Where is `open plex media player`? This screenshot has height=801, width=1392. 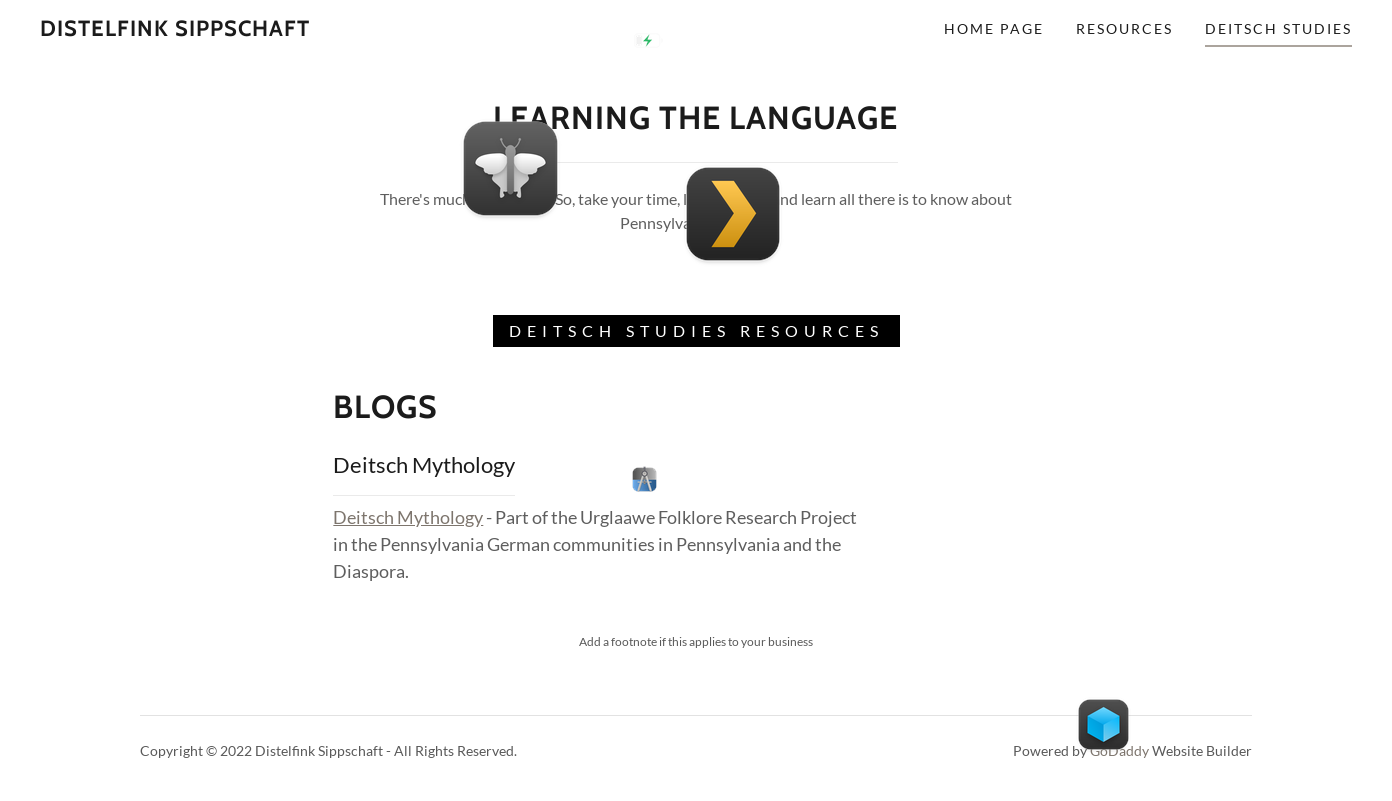
open plex media player is located at coordinates (733, 214).